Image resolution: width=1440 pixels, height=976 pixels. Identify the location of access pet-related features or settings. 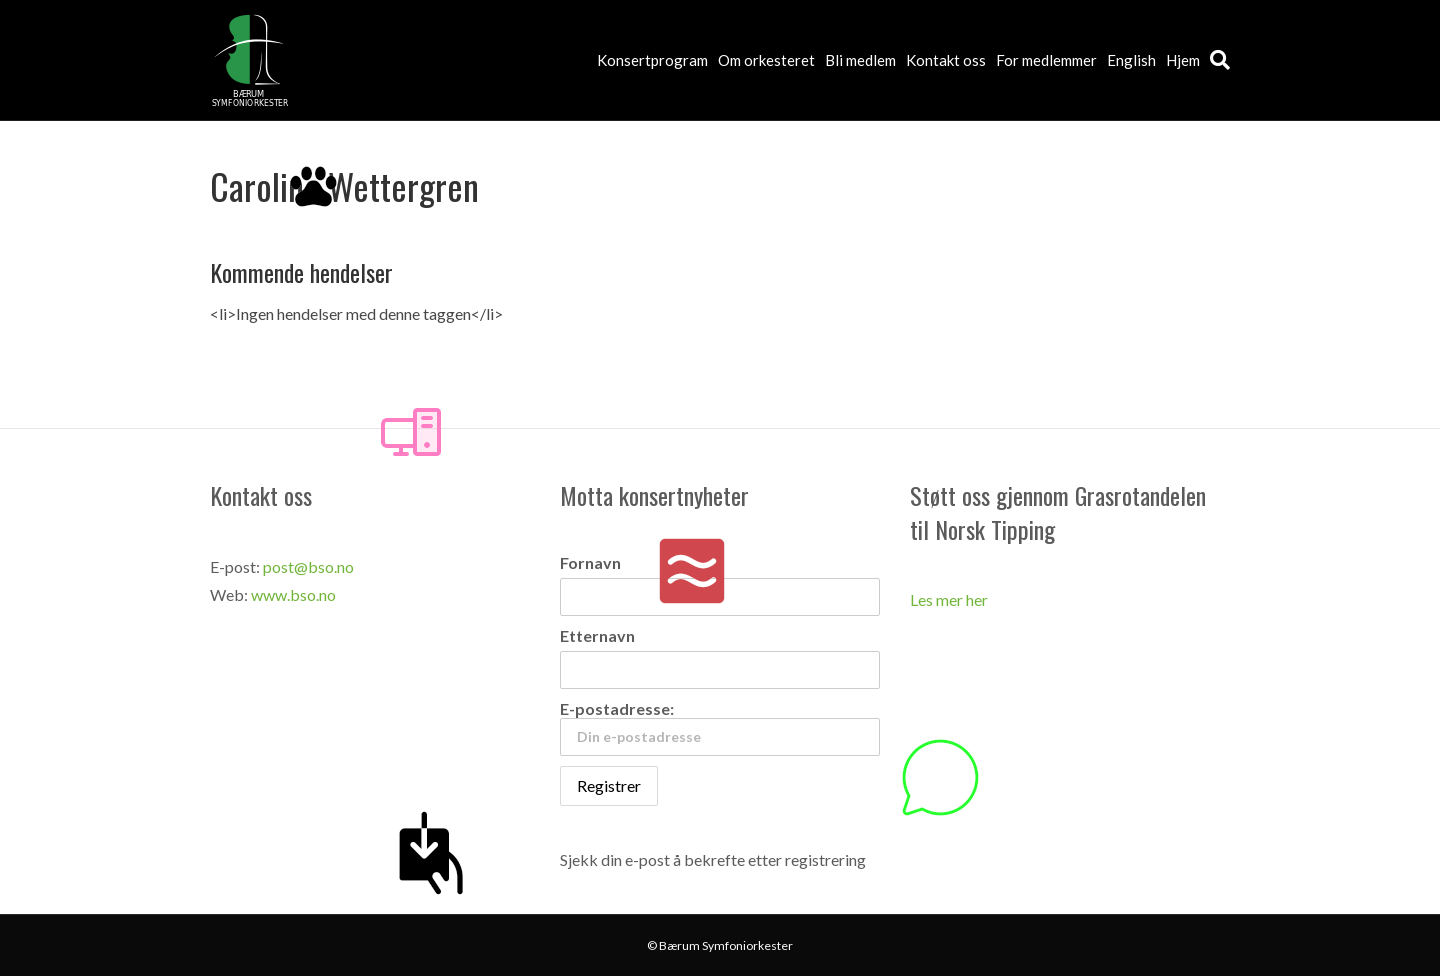
(313, 186).